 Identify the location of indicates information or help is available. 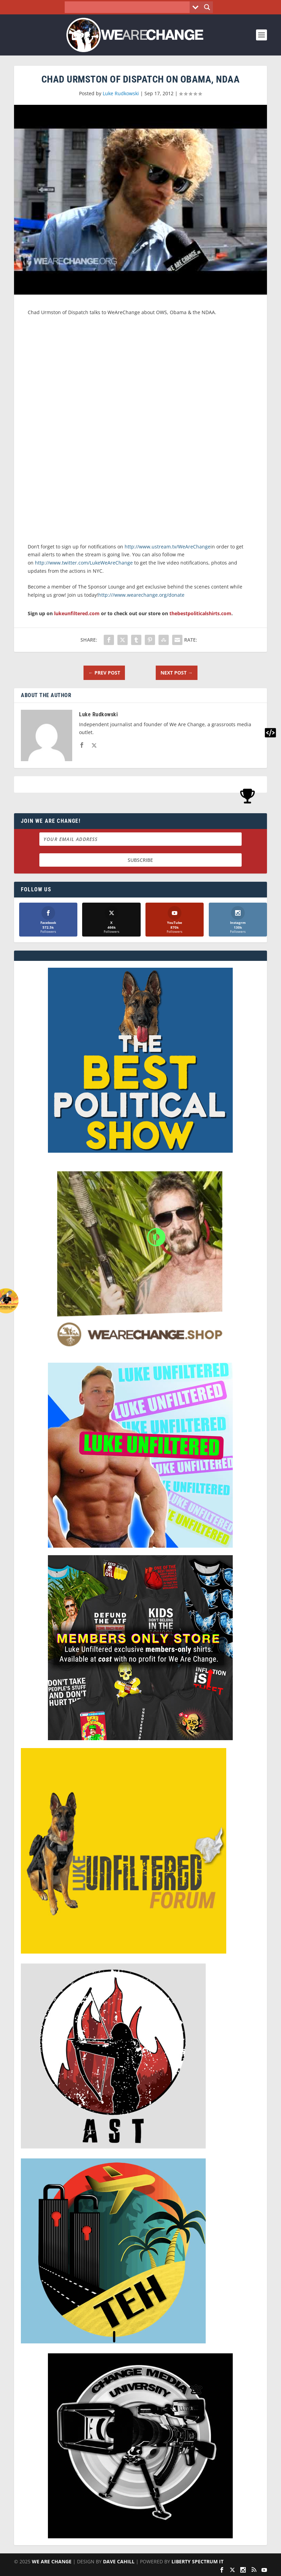
(114, 2337).